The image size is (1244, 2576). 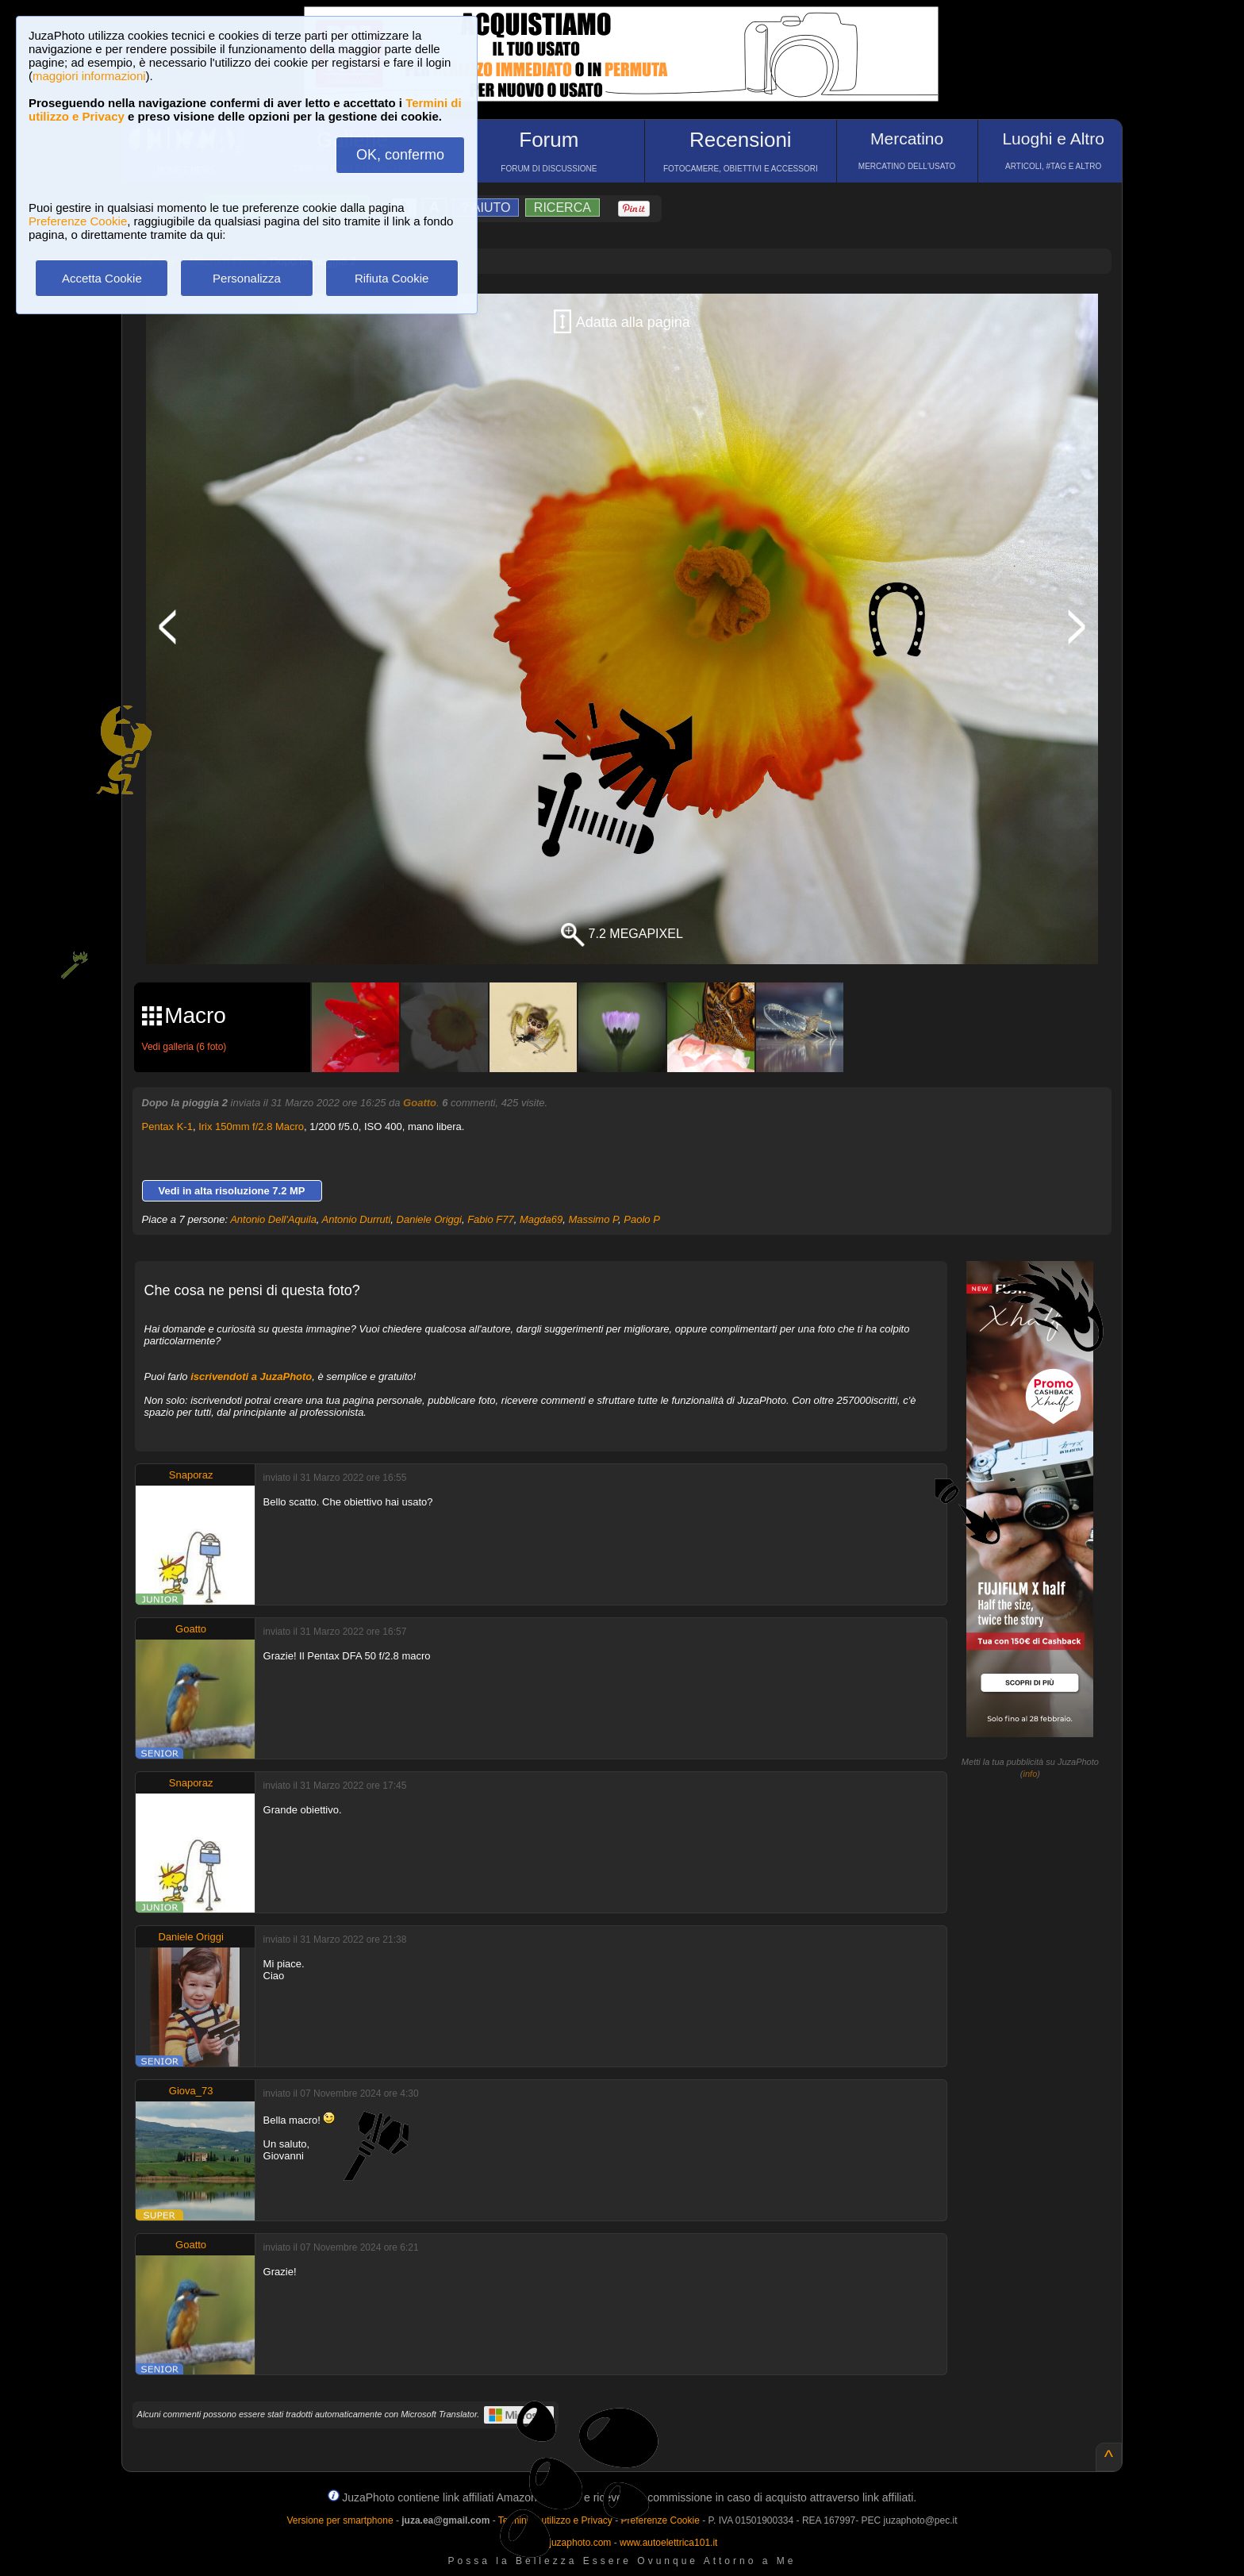 I want to click on drop or release current weapon, so click(x=615, y=779).